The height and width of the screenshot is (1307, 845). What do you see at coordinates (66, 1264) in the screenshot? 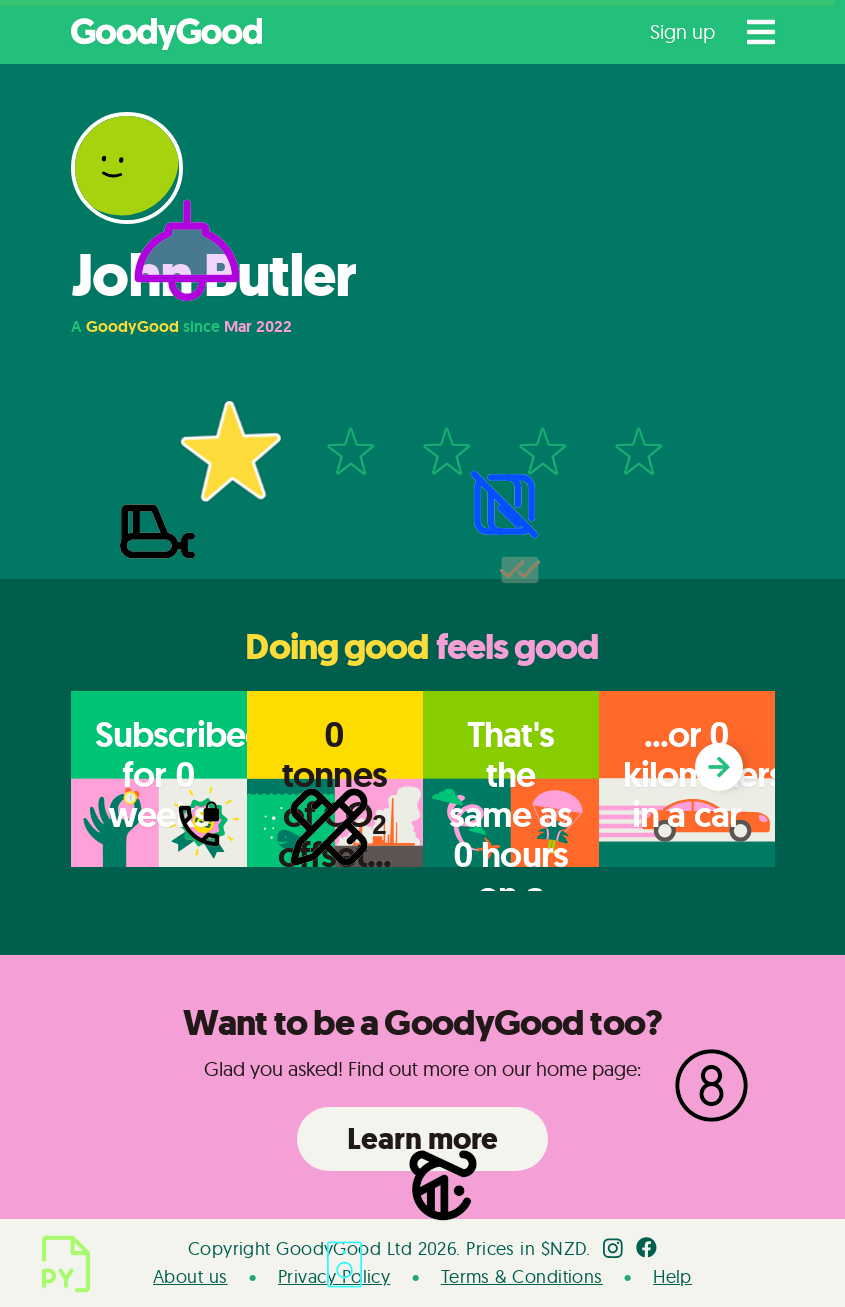
I see `a python script or .py file` at bounding box center [66, 1264].